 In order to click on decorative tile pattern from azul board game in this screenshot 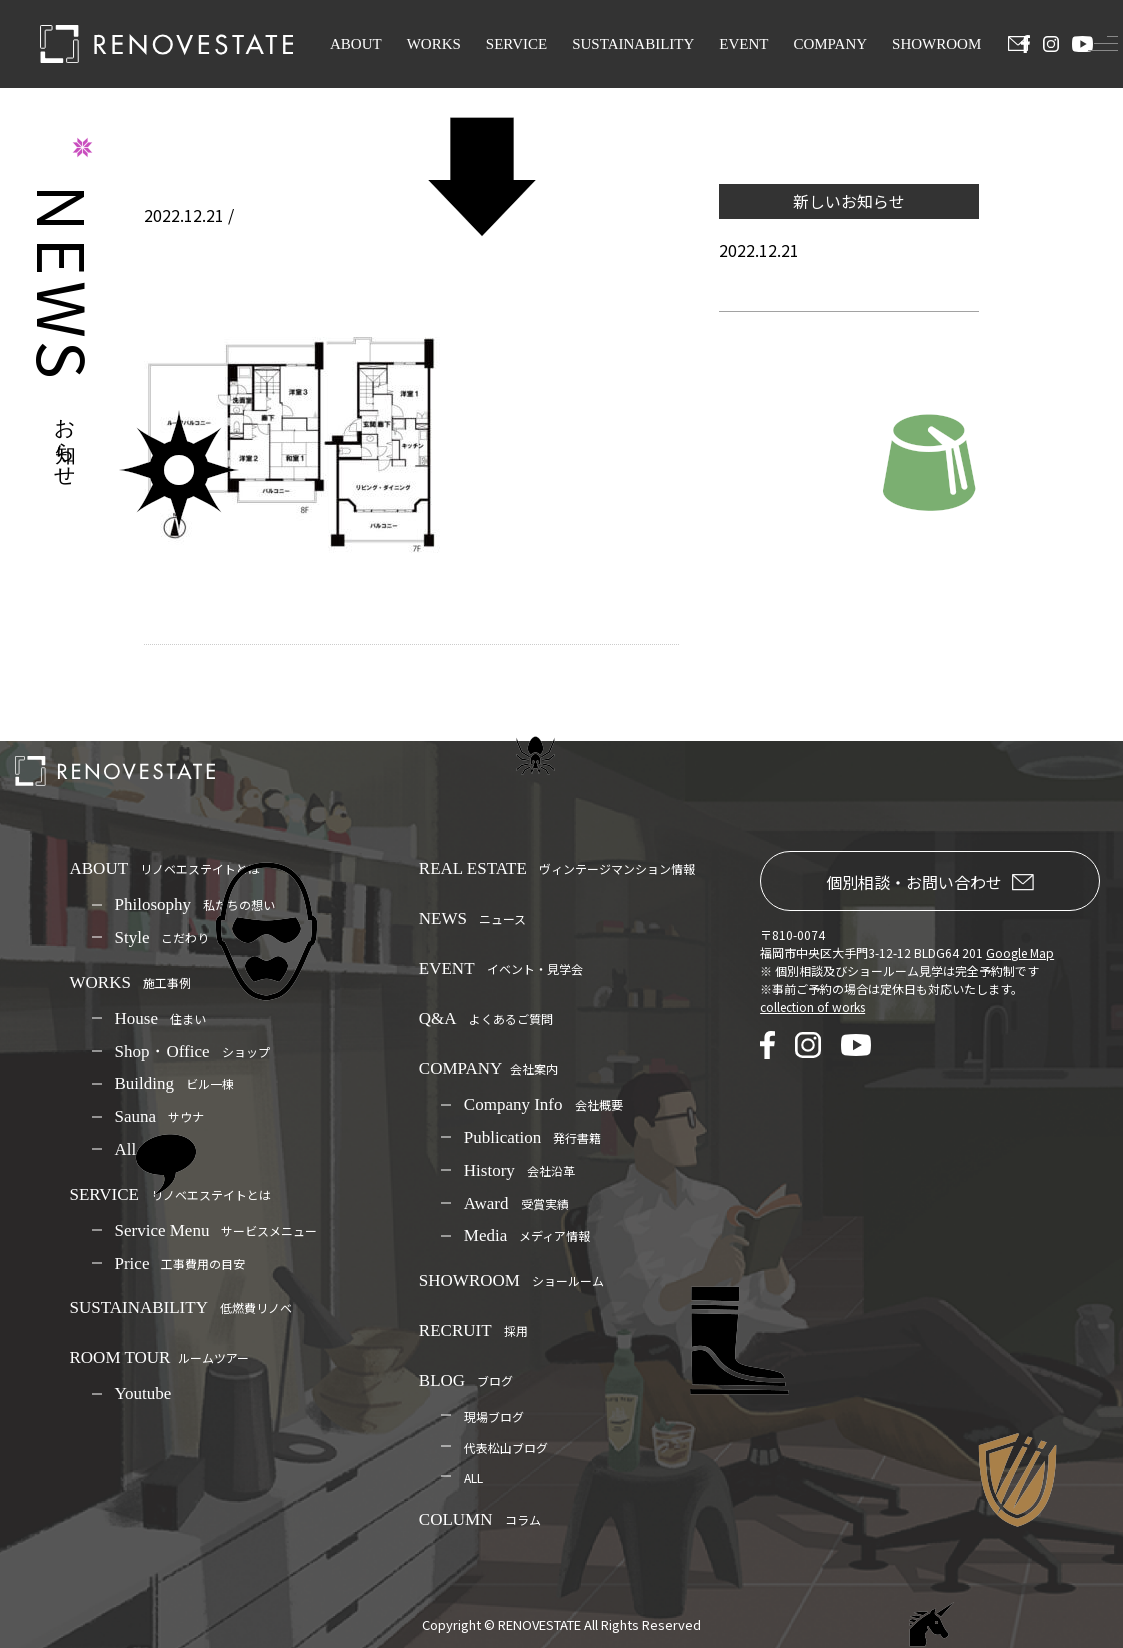, I will do `click(82, 147)`.